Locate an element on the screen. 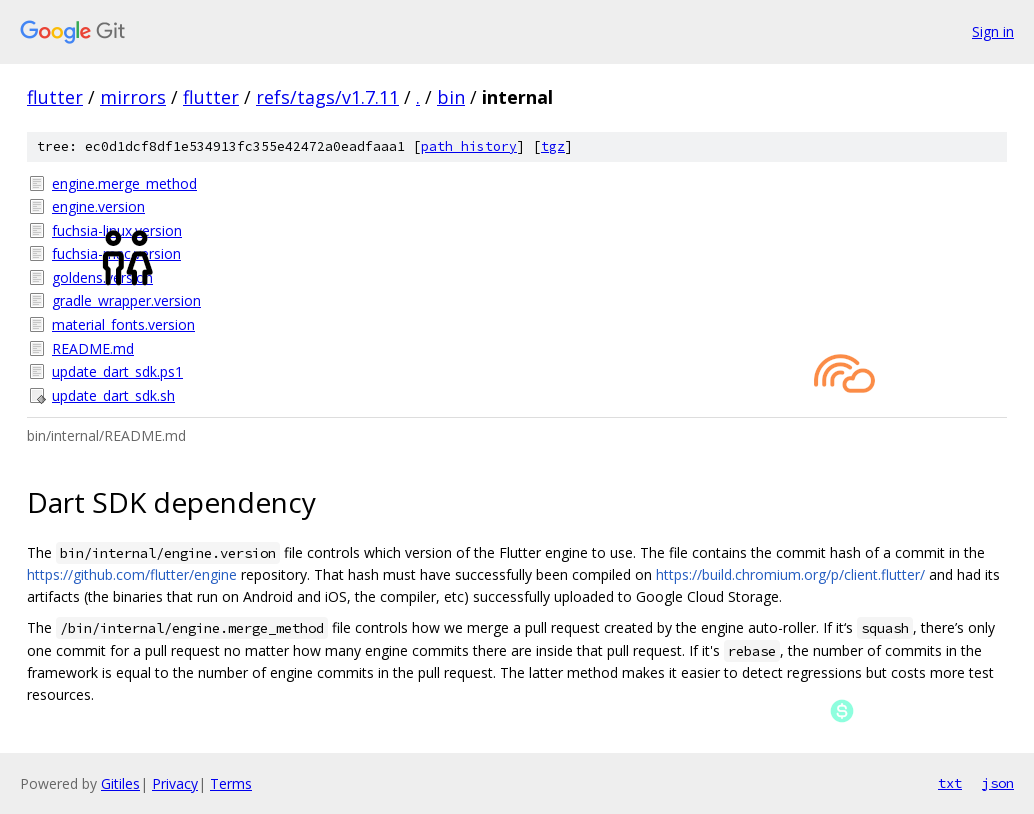  view your account balance is located at coordinates (842, 711).